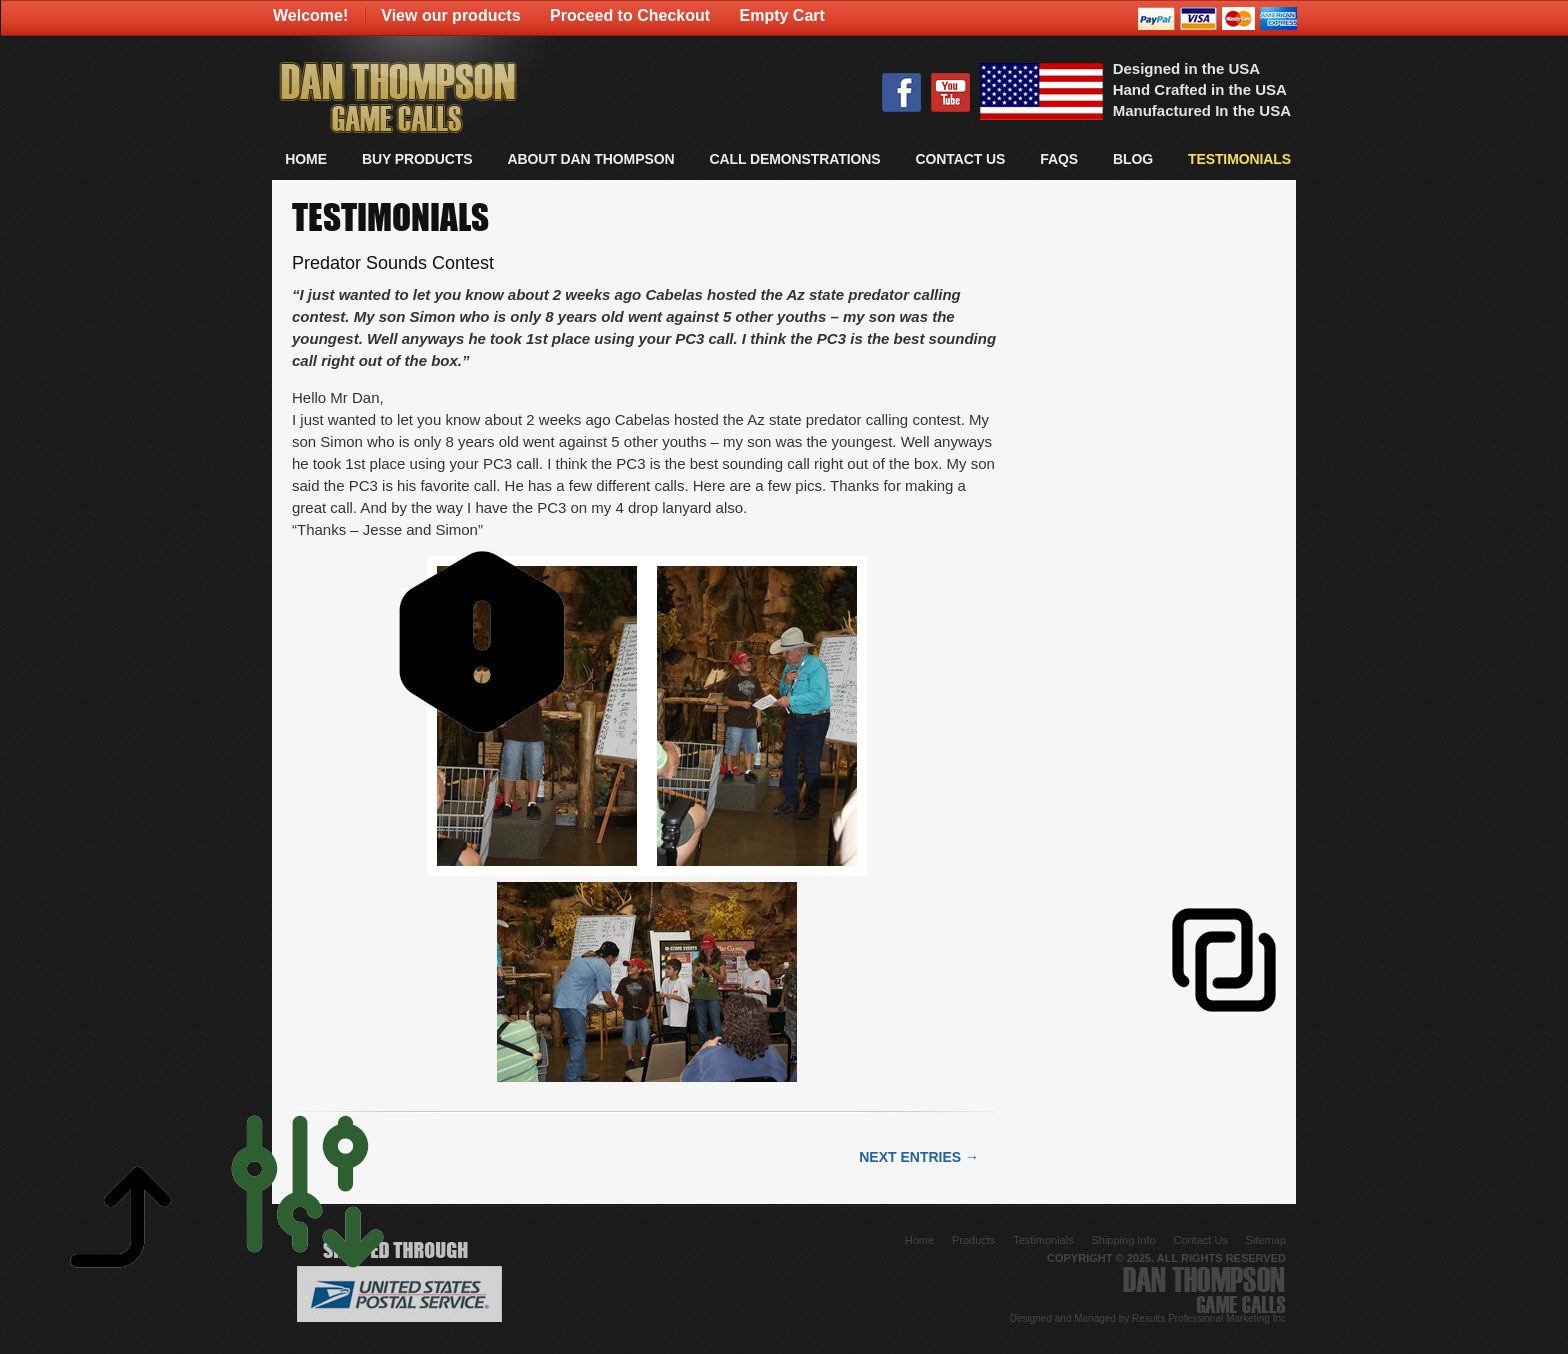  I want to click on navigate forward and up in a menu hierarchy, so click(117, 1220).